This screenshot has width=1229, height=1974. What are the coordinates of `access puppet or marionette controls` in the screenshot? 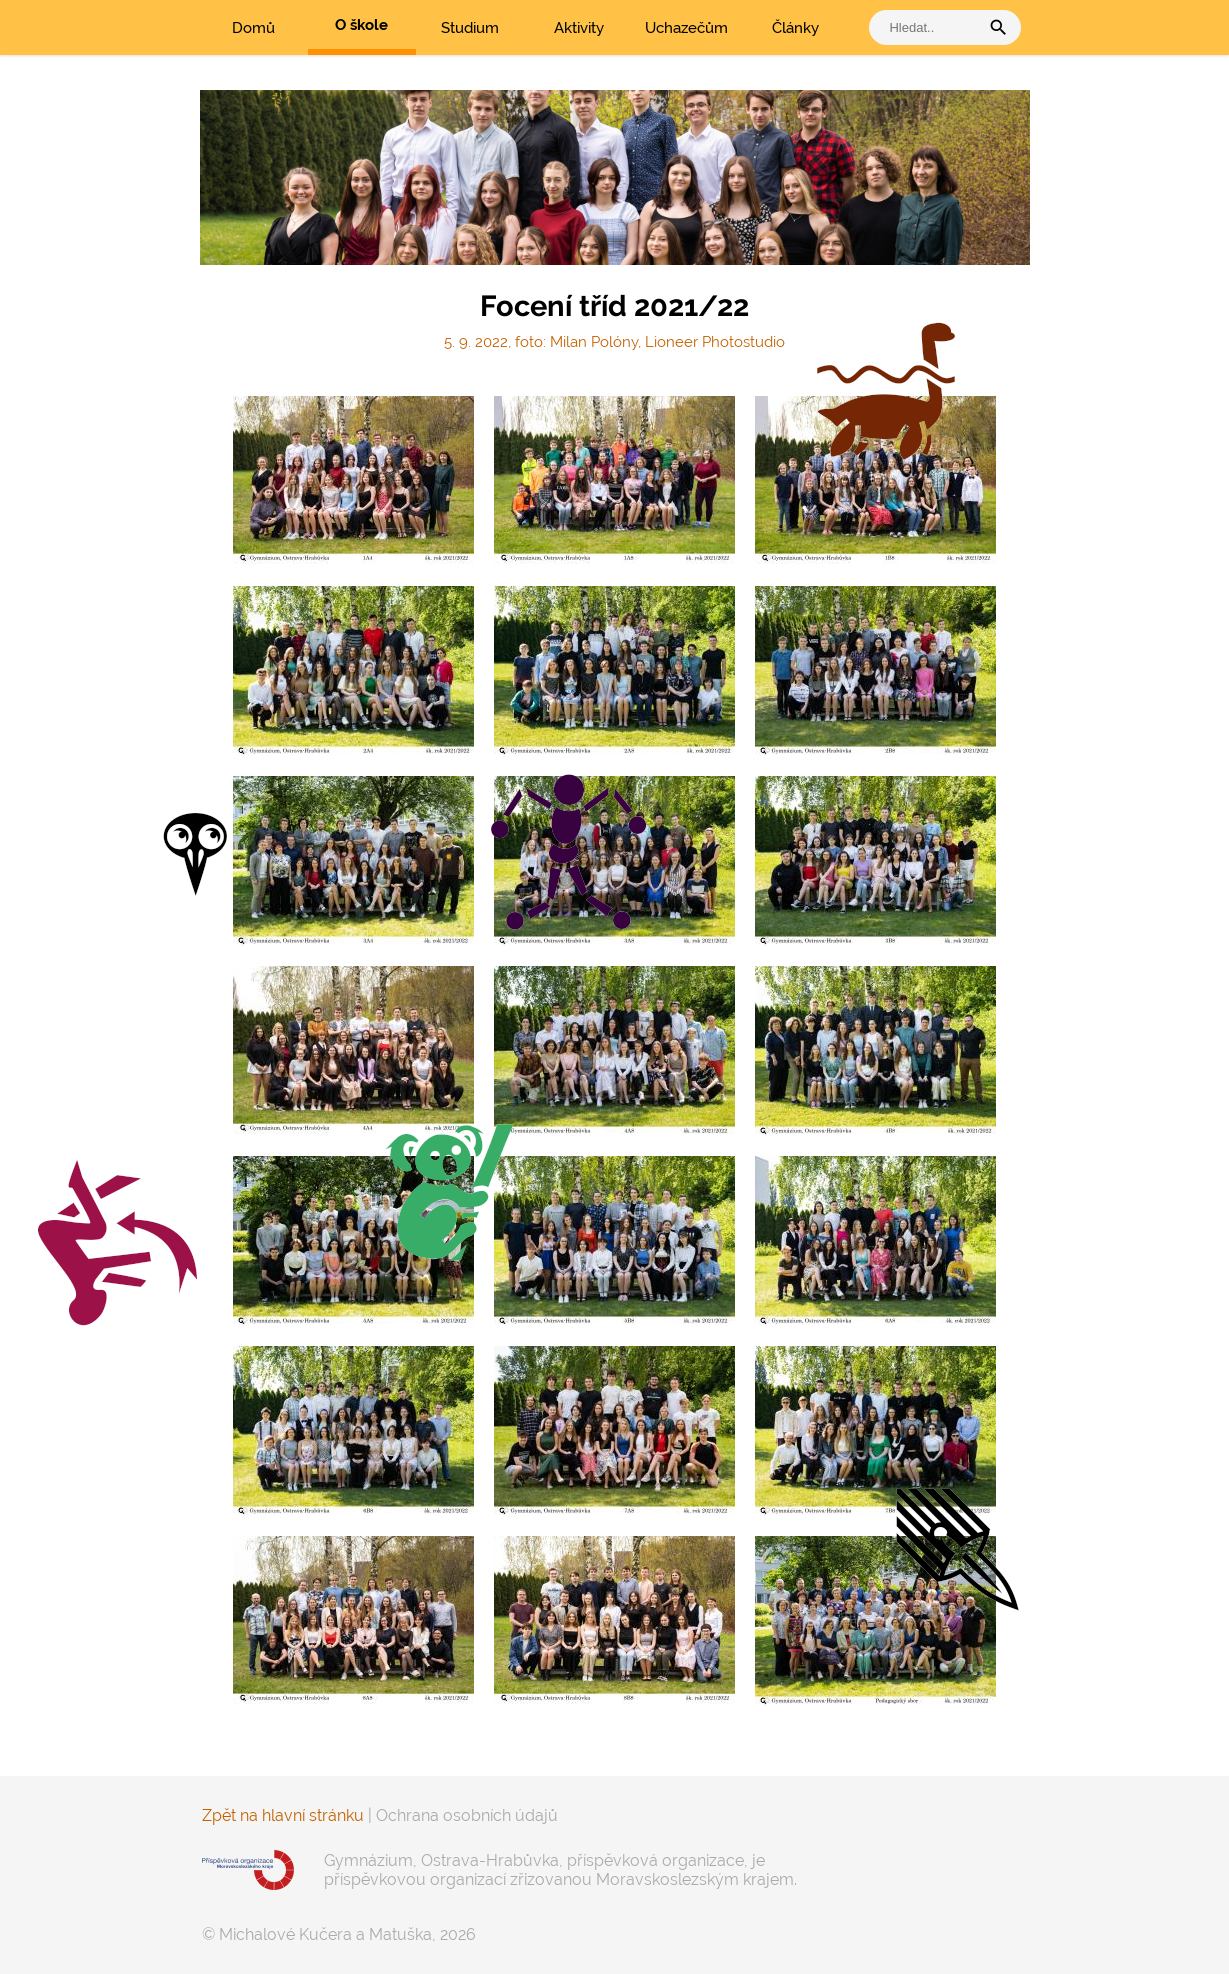 It's located at (568, 852).